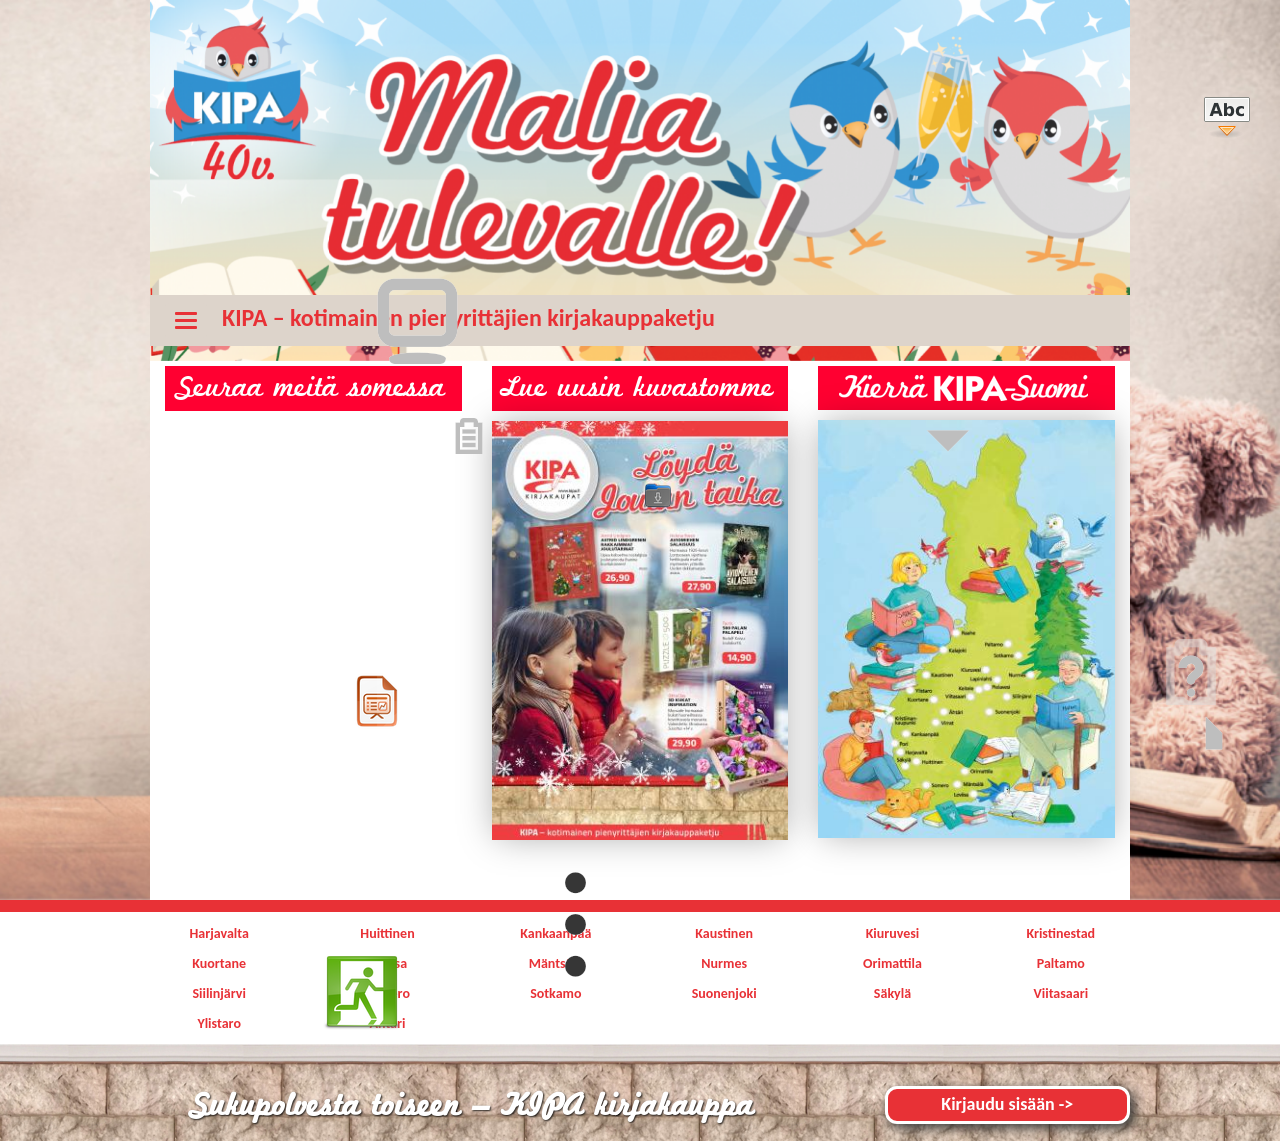 The image size is (1280, 1141). I want to click on open your downloads folder, so click(658, 495).